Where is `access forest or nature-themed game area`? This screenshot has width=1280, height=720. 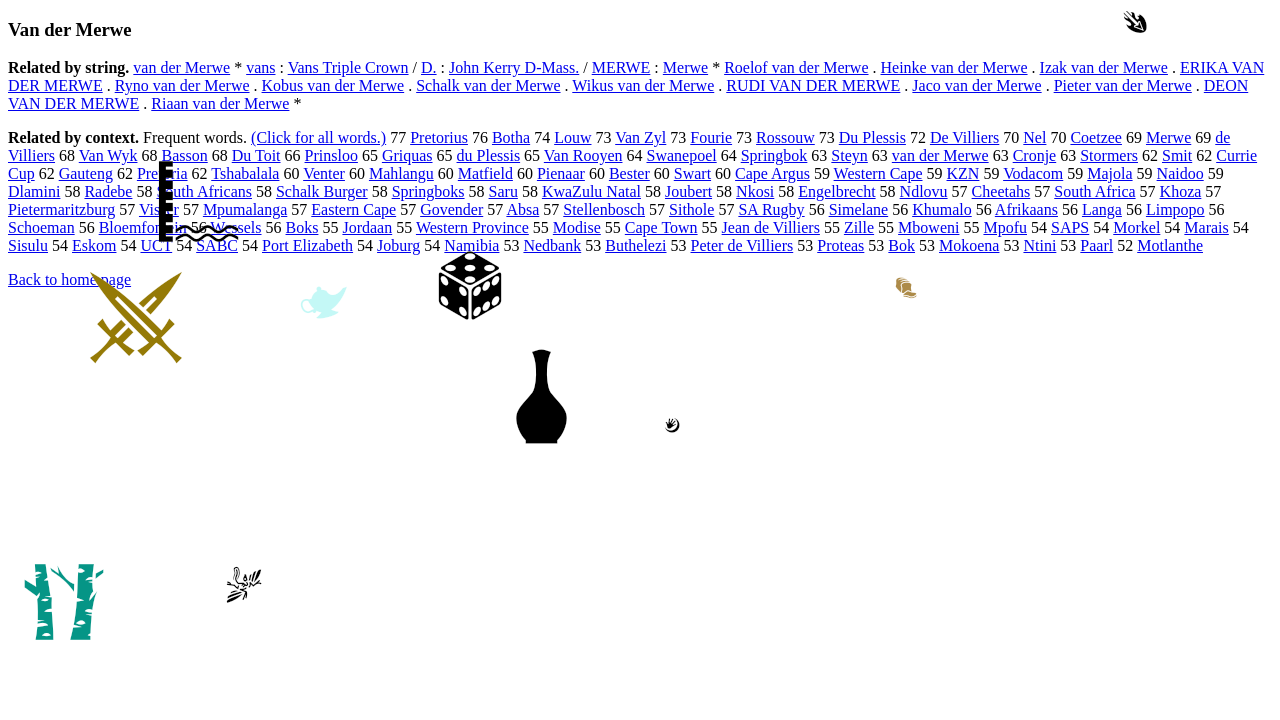
access forest or nature-themed game area is located at coordinates (64, 602).